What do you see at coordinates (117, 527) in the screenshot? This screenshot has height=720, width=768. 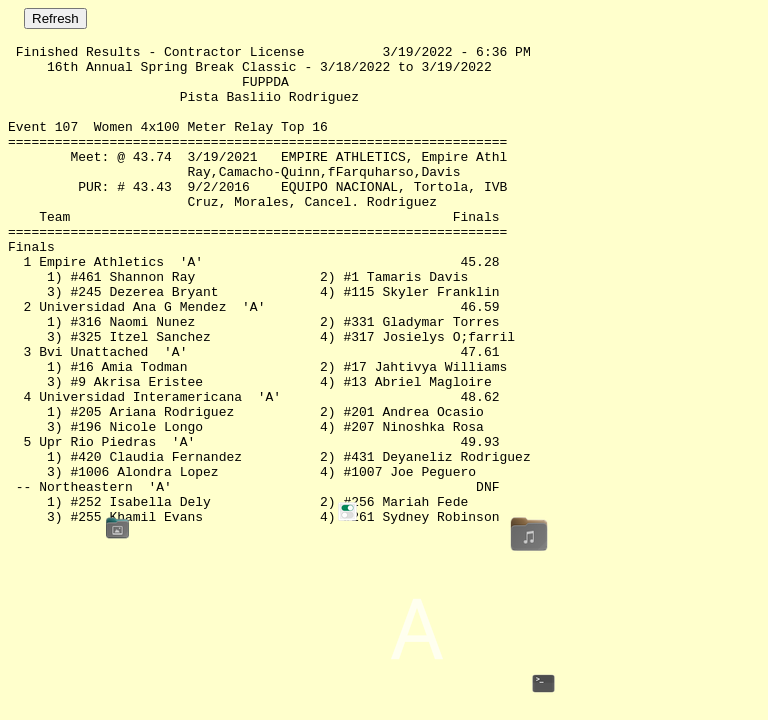 I see `open your pictures folder` at bounding box center [117, 527].